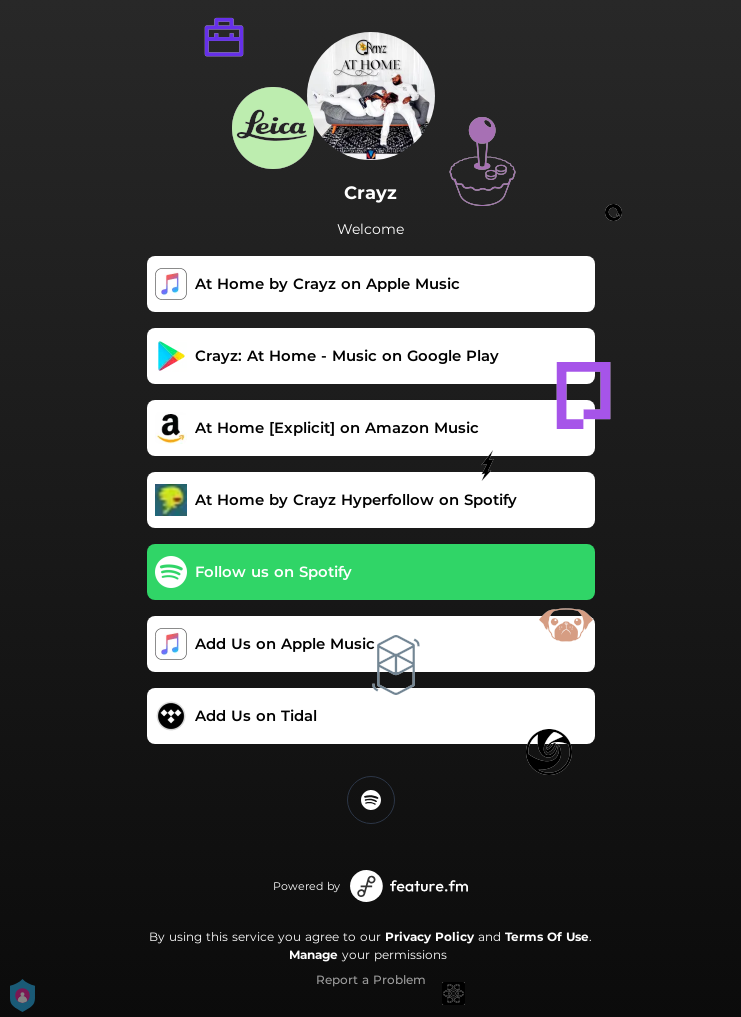 This screenshot has height=1017, width=741. Describe the element at coordinates (224, 39) in the screenshot. I see `access work or business documents` at that location.